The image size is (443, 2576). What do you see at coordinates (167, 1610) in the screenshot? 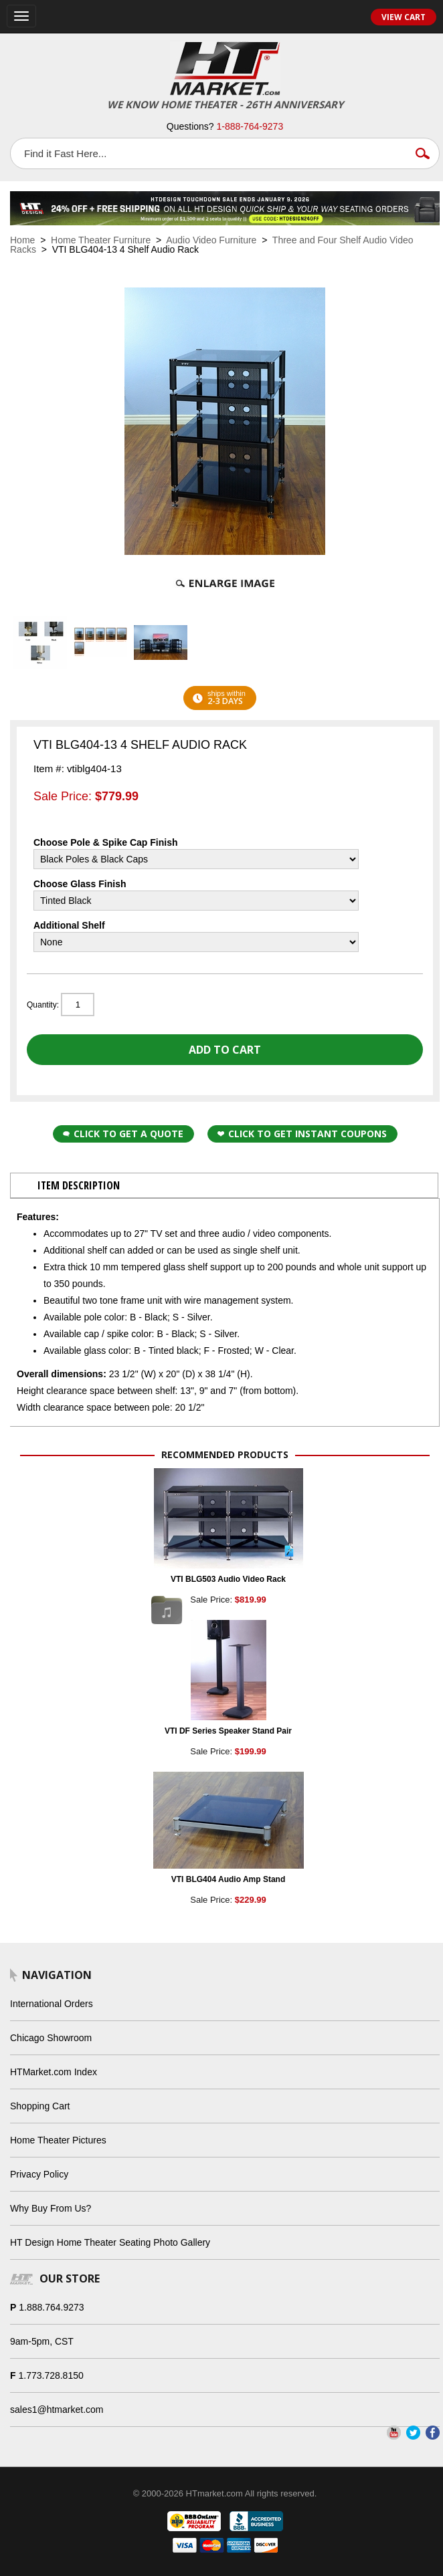
I see `open your music folder` at bounding box center [167, 1610].